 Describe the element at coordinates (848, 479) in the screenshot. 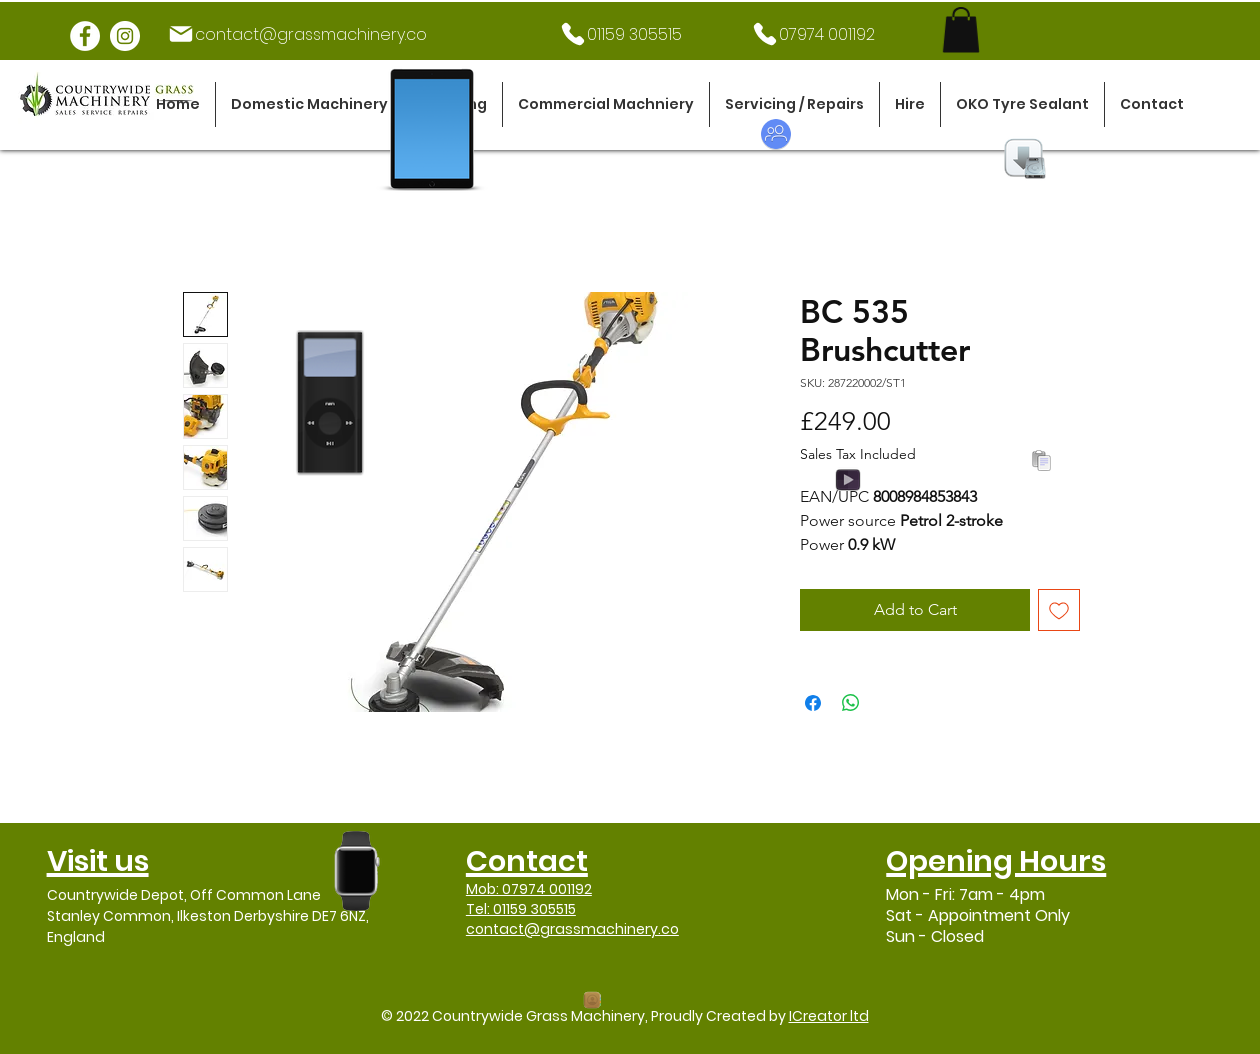

I see `video file type indicator` at that location.